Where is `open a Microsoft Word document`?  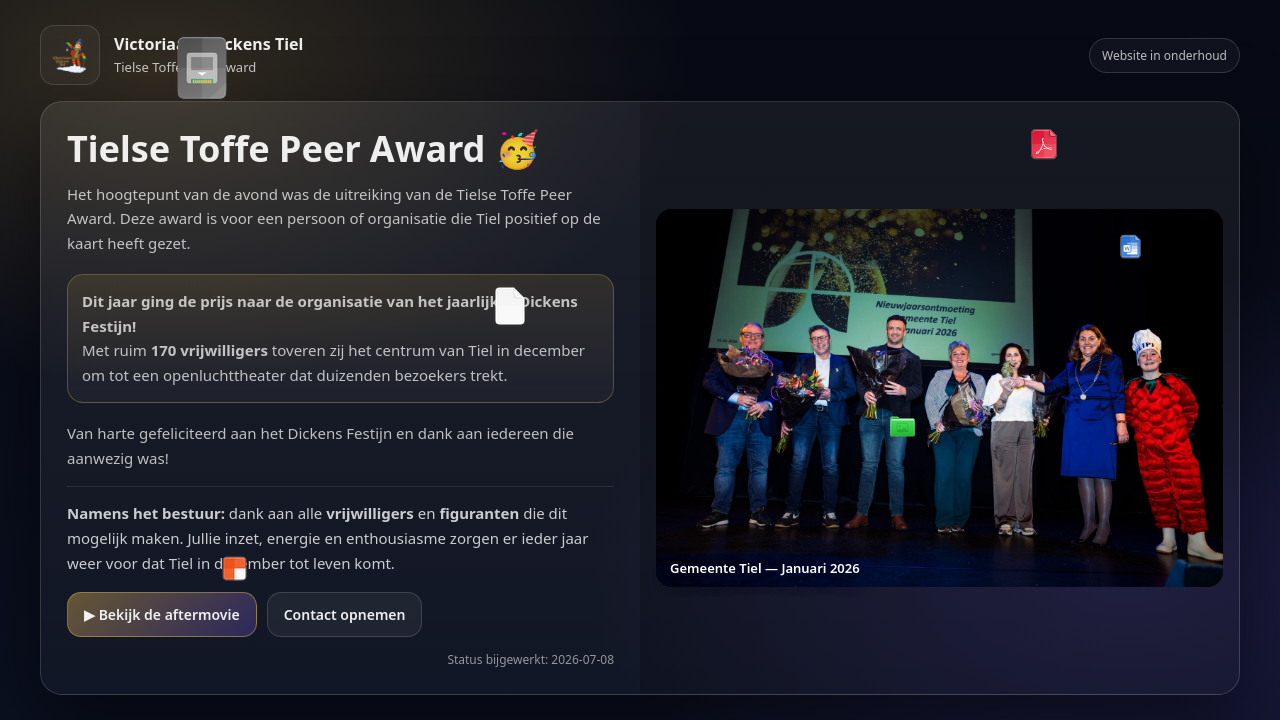
open a Microsoft Word document is located at coordinates (1130, 246).